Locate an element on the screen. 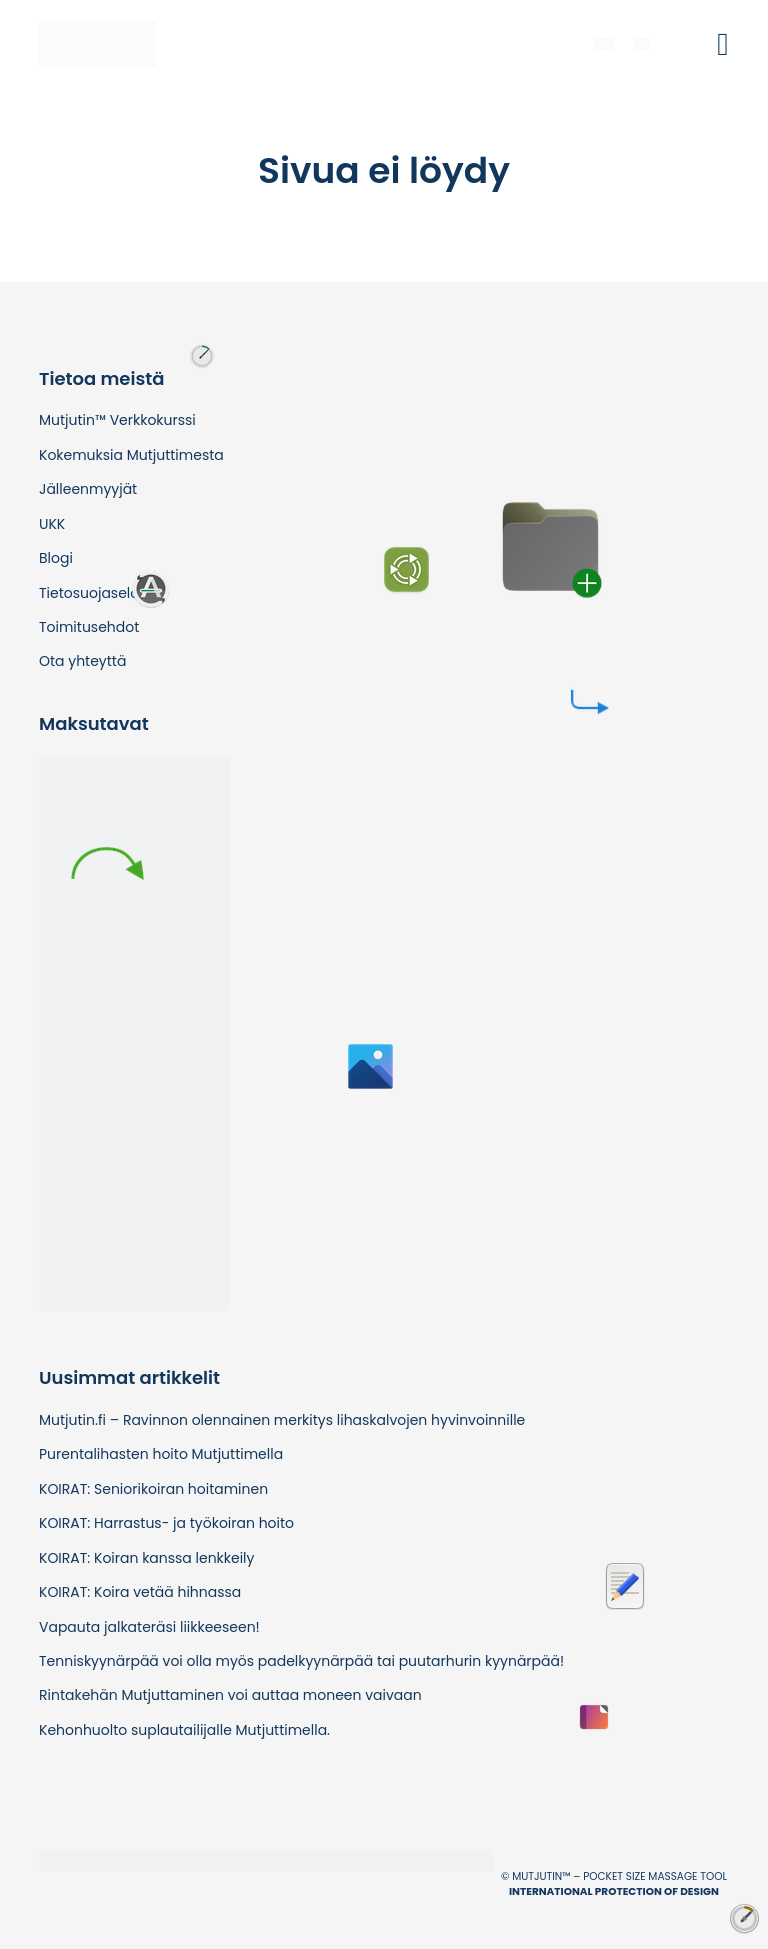 Image resolution: width=768 pixels, height=1949 pixels. change desktop wallpaper settings is located at coordinates (594, 1716).